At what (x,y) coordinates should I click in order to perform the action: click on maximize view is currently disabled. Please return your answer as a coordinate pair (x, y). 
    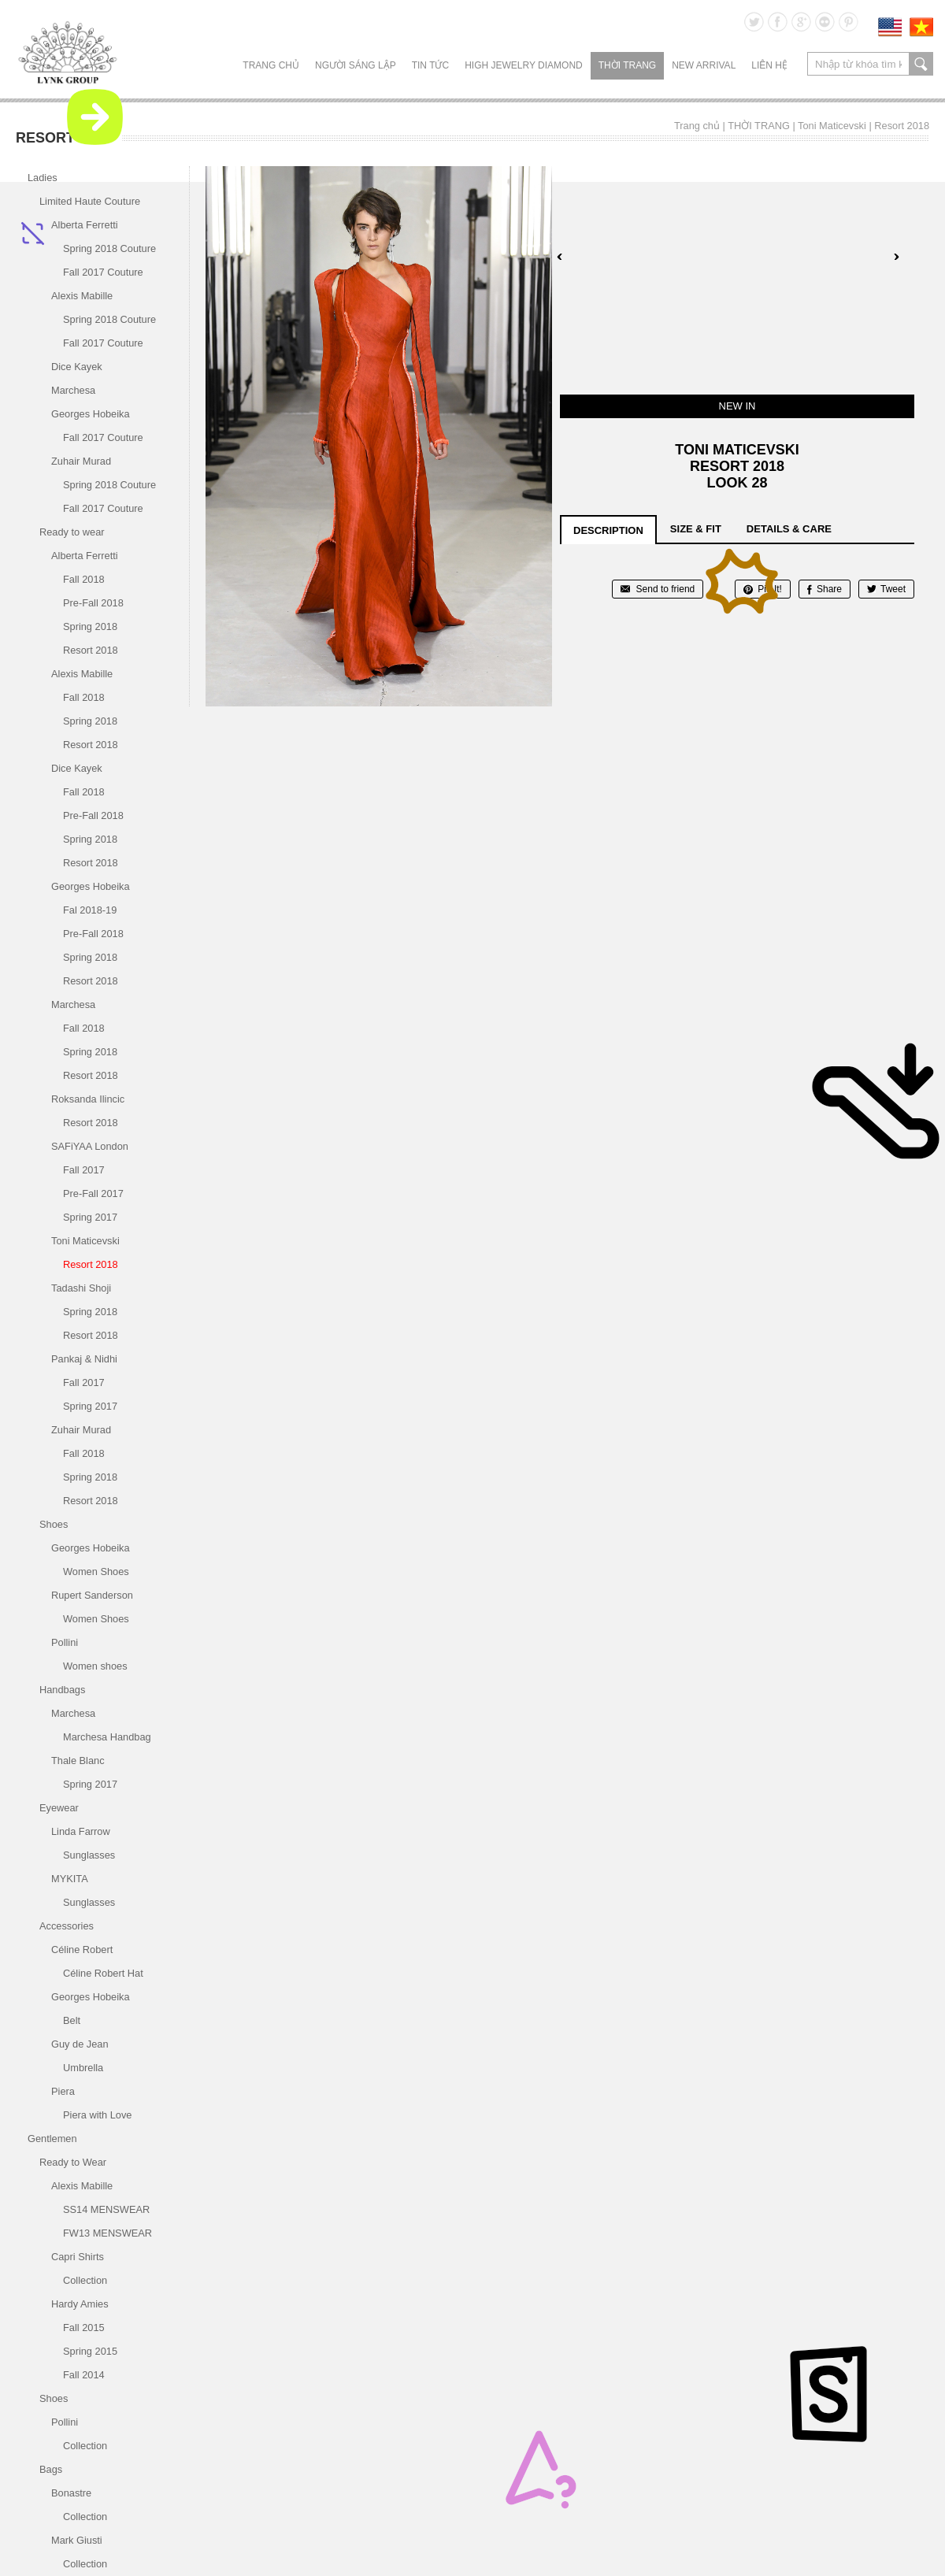
    Looking at the image, I should click on (32, 233).